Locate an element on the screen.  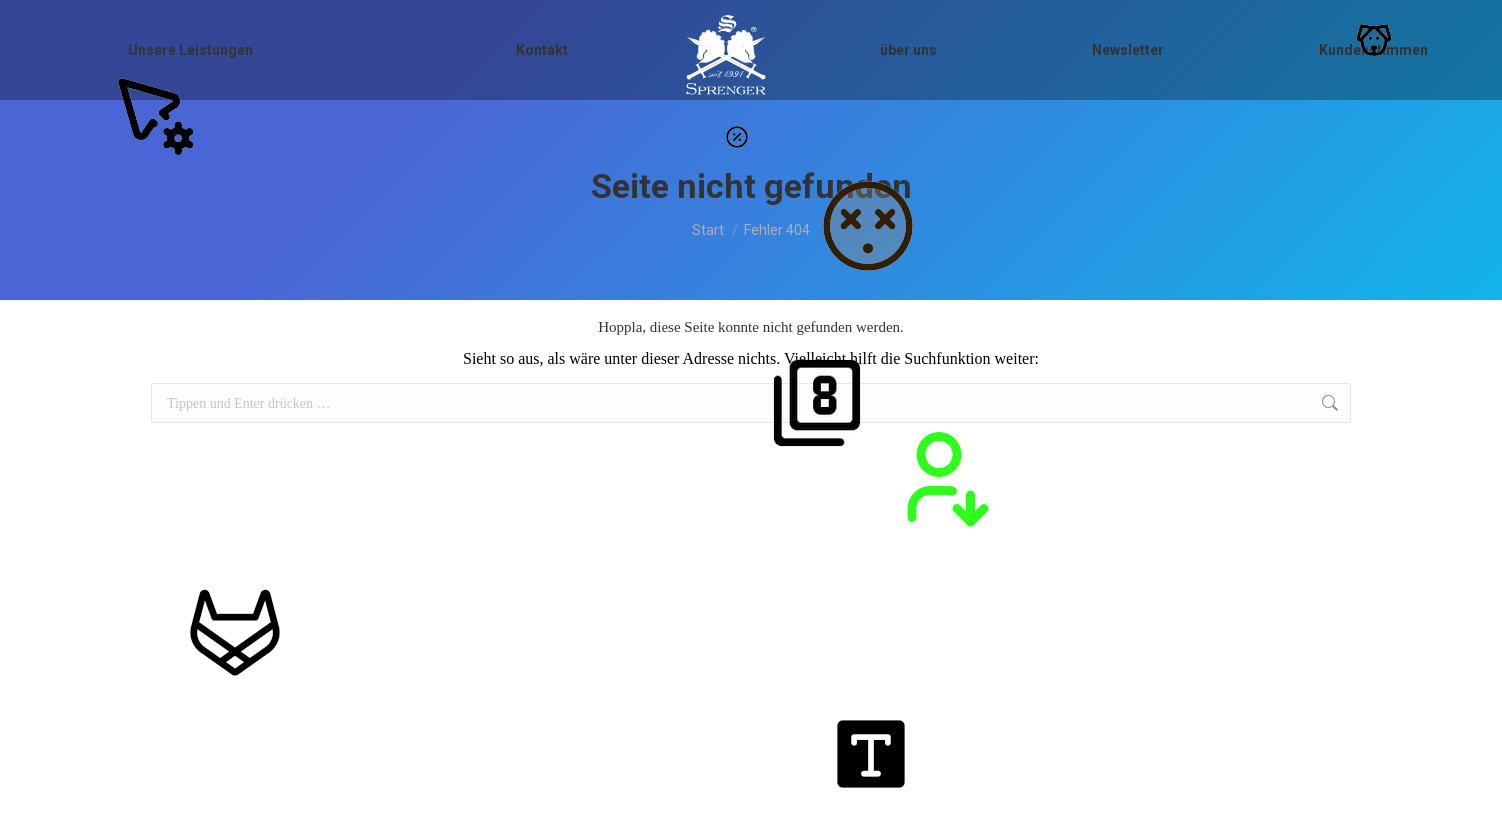
adjust cursor or pointer settings is located at coordinates (152, 112).